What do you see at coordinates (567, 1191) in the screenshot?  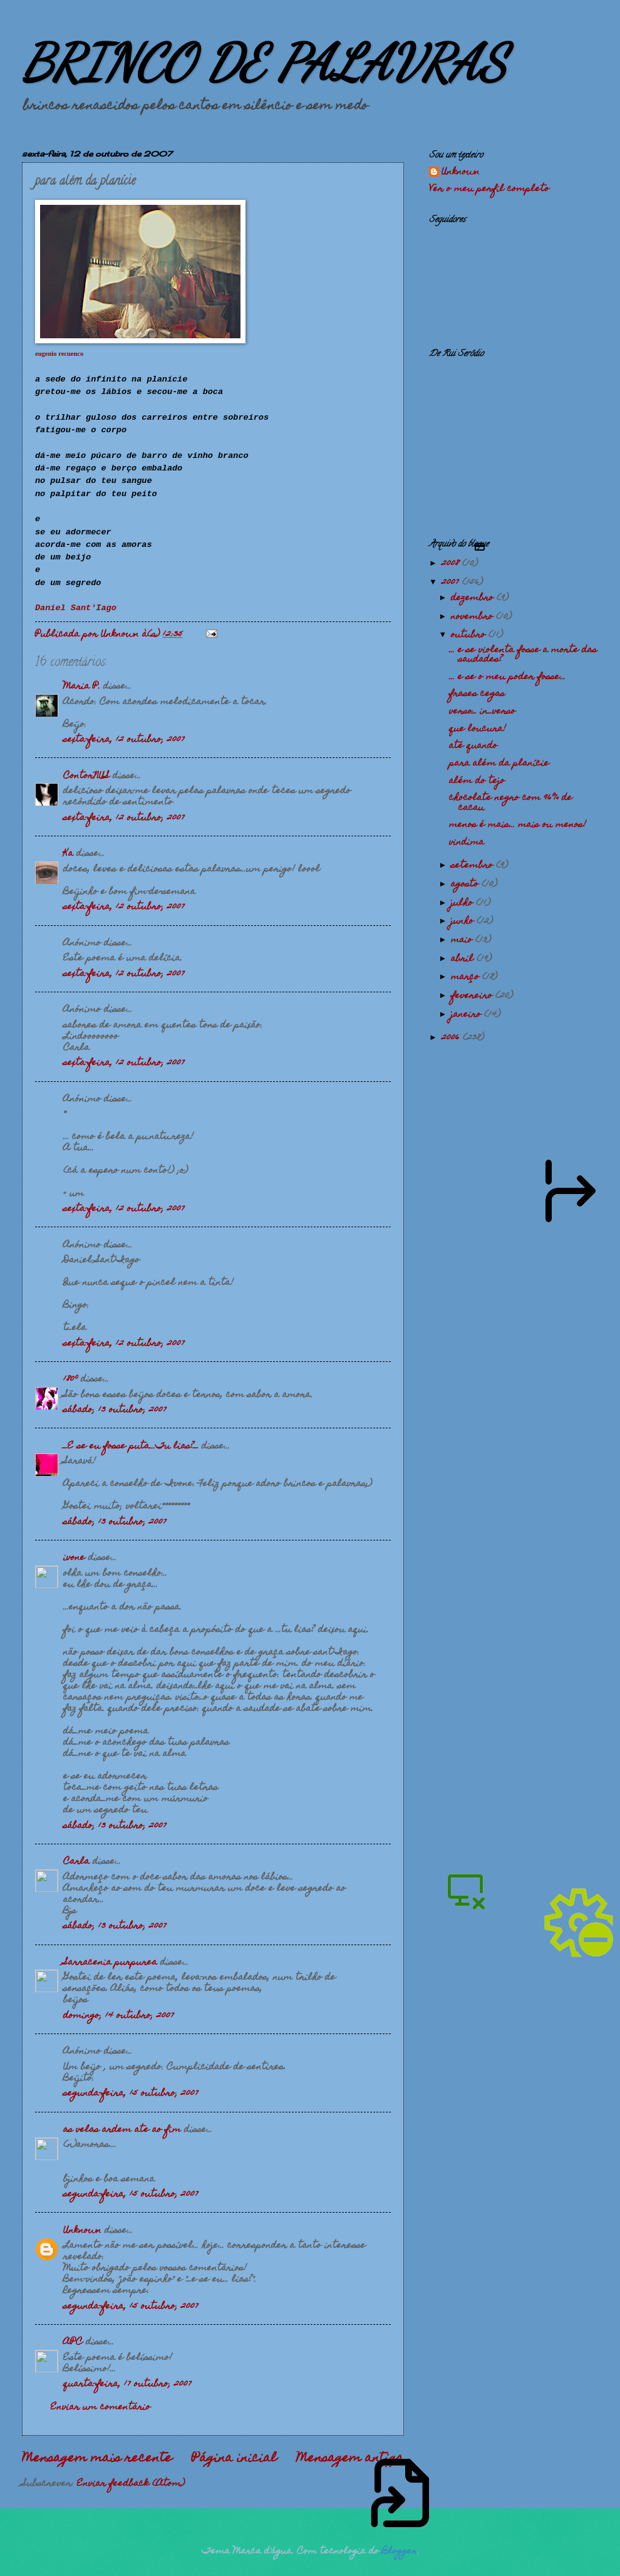 I see `take the next right turn` at bounding box center [567, 1191].